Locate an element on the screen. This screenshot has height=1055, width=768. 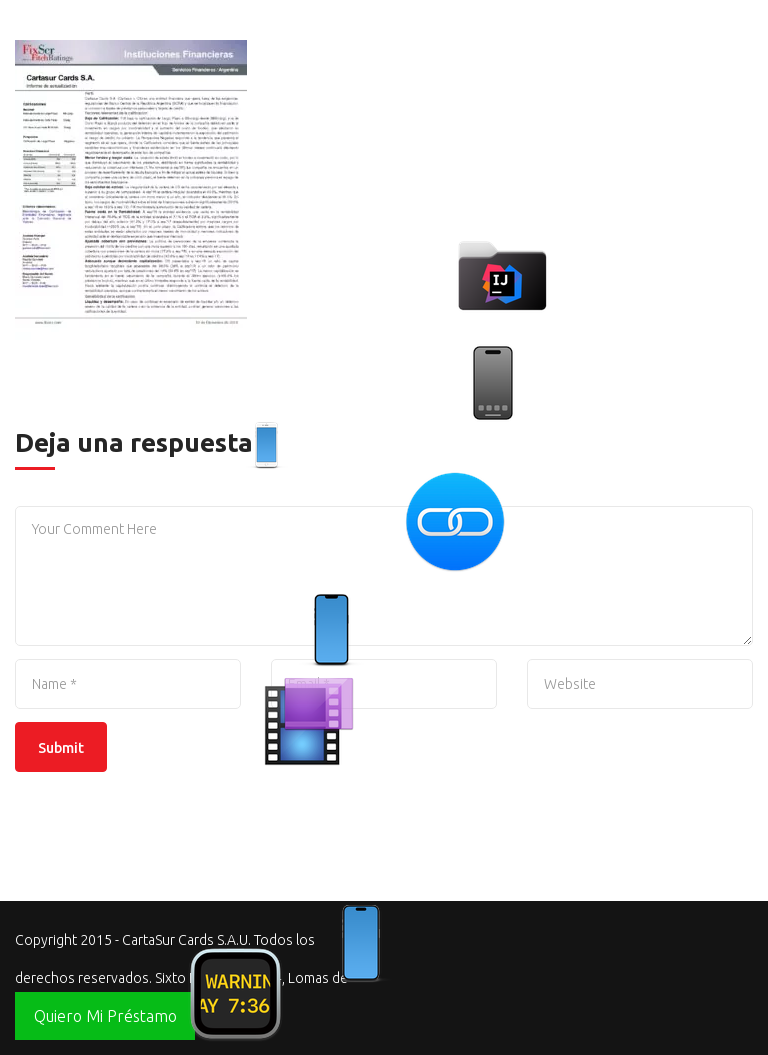
iPhone 15 Pro device icon is located at coordinates (361, 944).